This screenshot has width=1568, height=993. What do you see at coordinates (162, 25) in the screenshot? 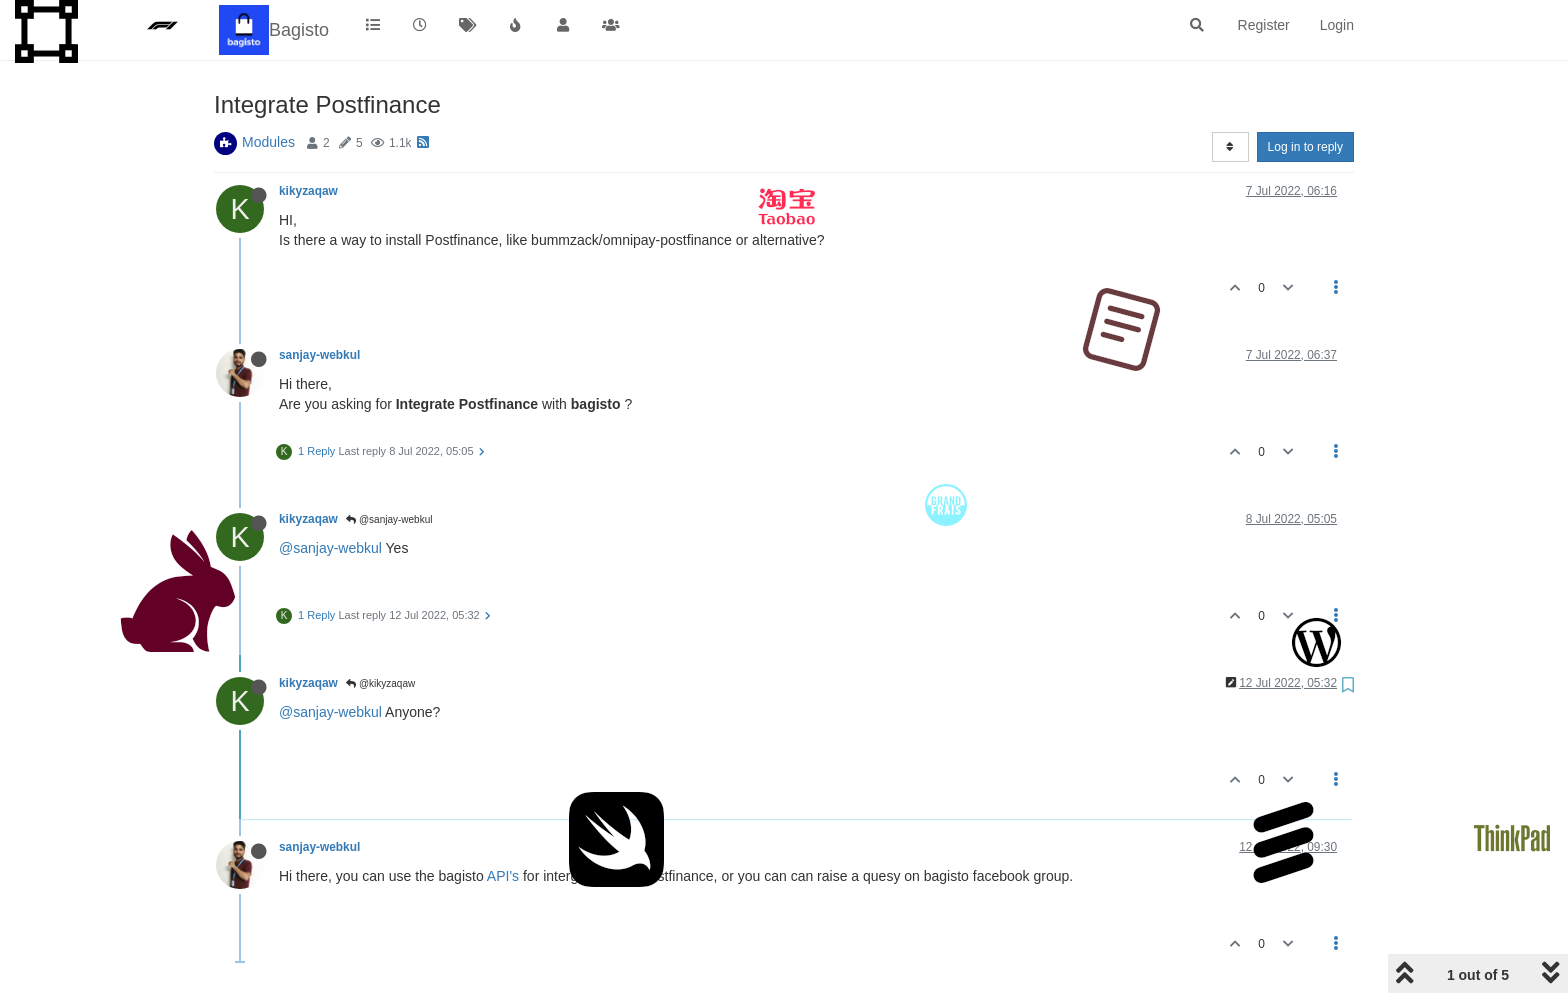
I see `open the Formula 1 app or website` at bounding box center [162, 25].